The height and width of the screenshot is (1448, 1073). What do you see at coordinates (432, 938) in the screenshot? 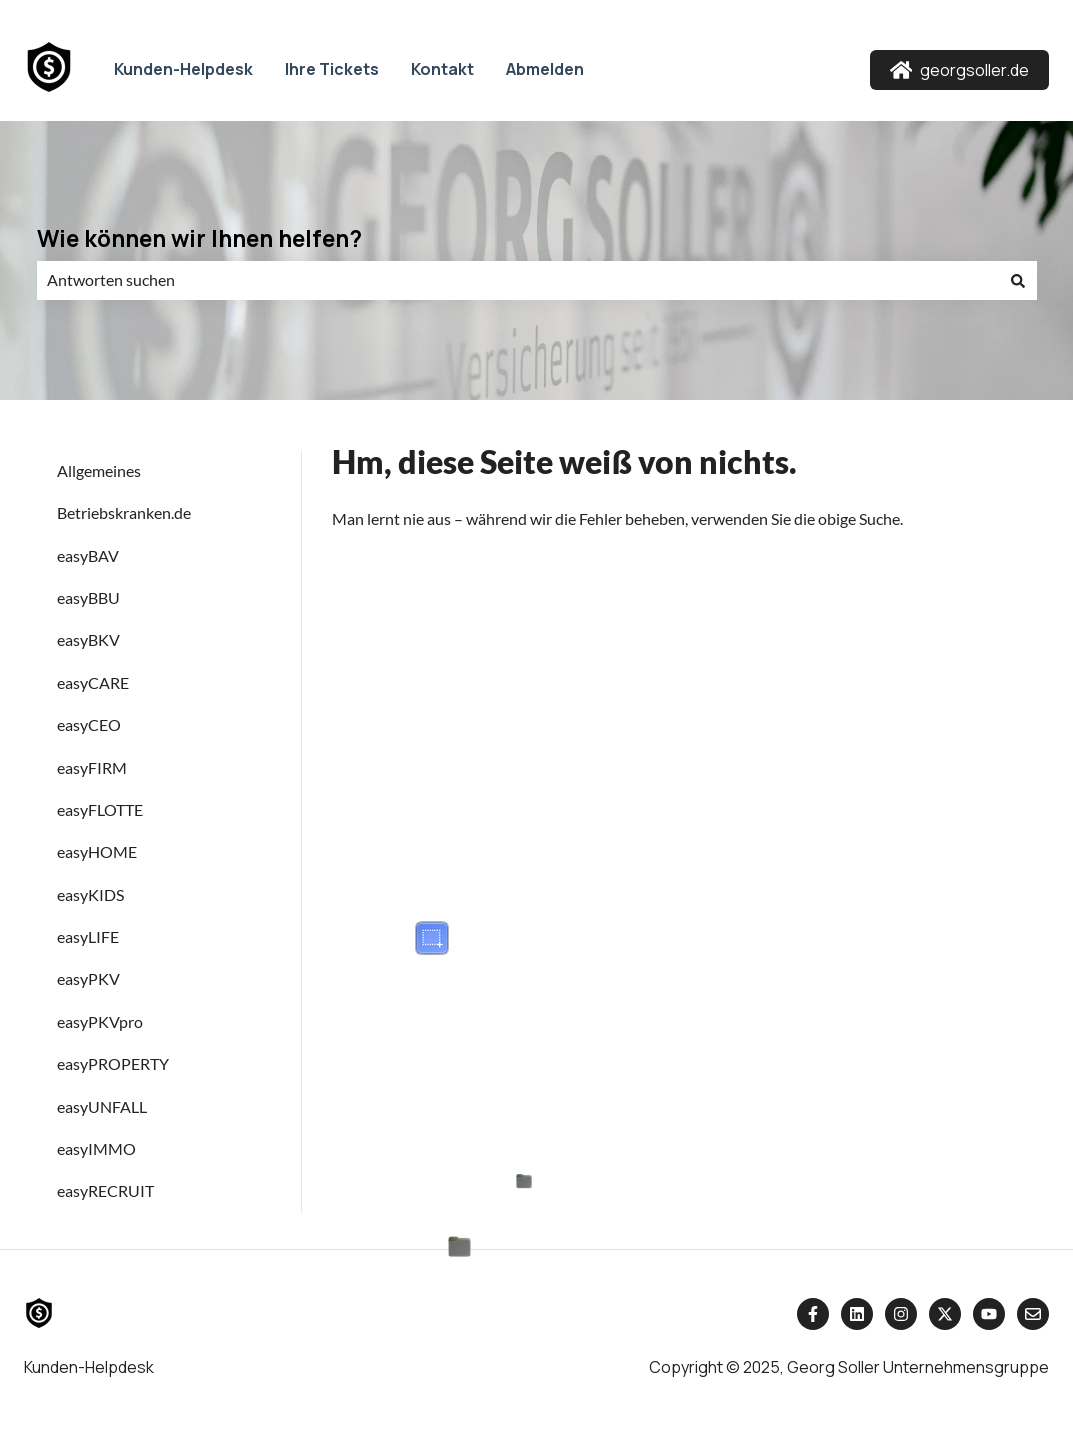
I see `take a screenshot` at bounding box center [432, 938].